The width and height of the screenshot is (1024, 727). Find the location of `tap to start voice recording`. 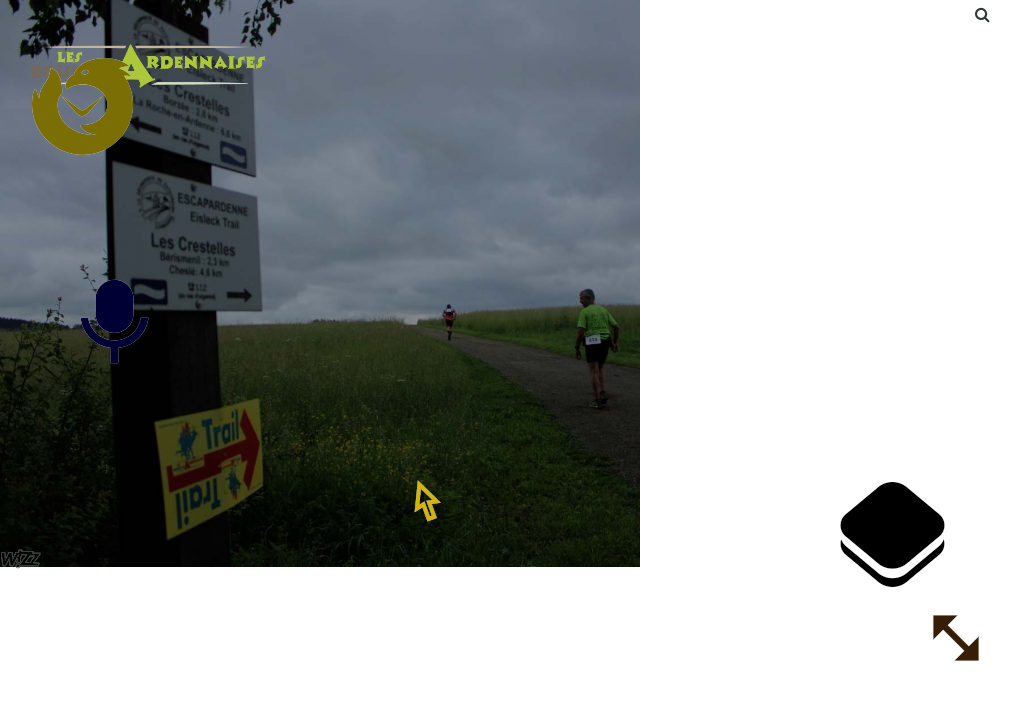

tap to start voice recording is located at coordinates (114, 321).